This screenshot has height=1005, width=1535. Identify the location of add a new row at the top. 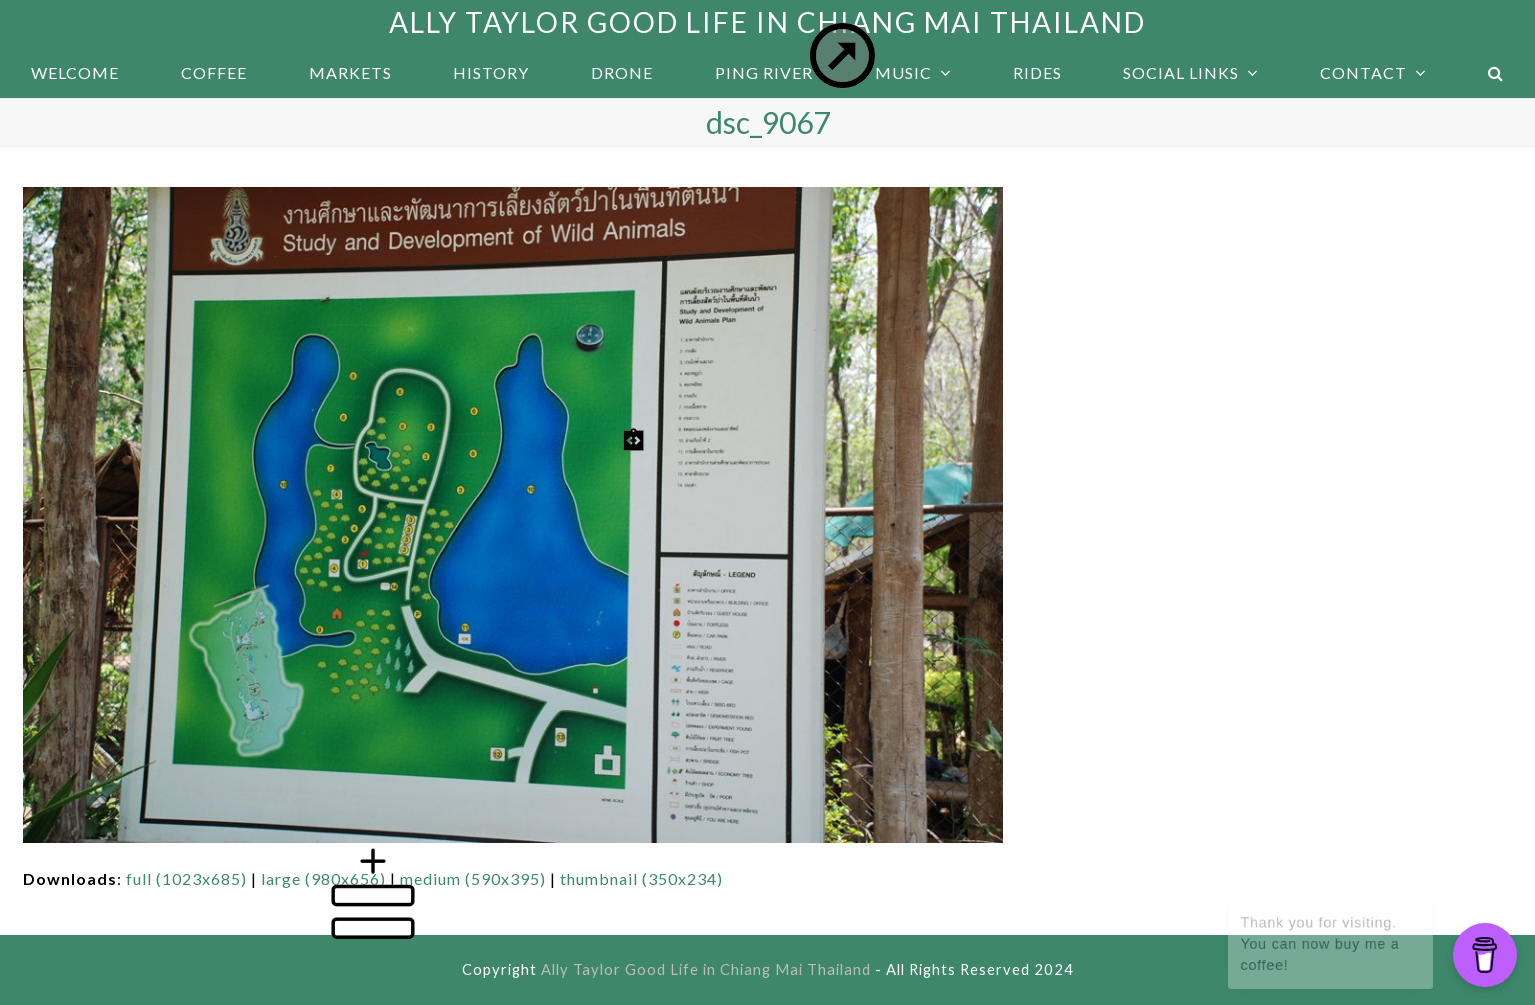
(373, 901).